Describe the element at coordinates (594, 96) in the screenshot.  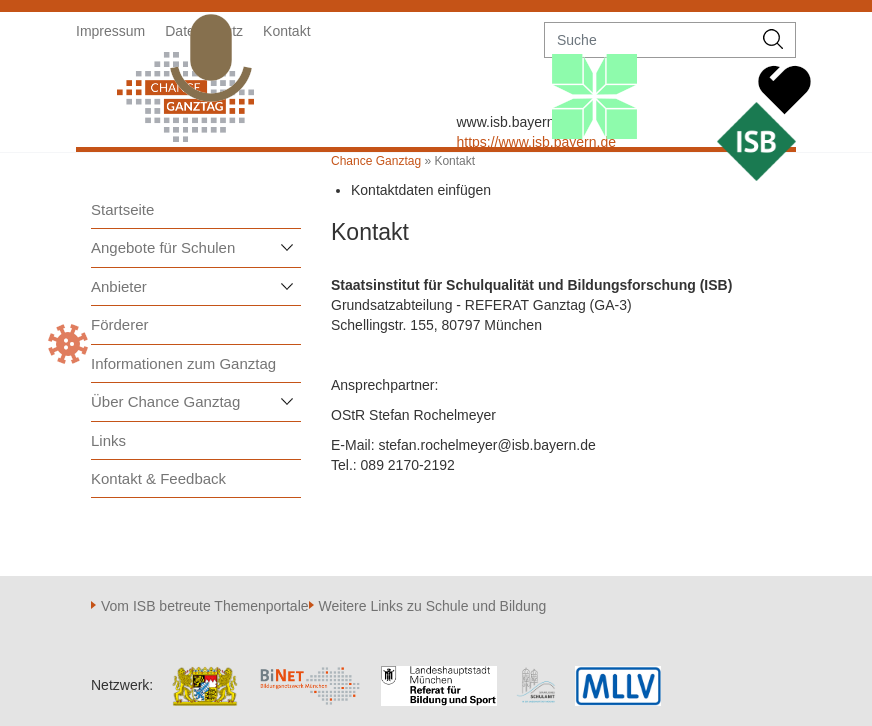
I see `open Code::Blocks IDE` at that location.